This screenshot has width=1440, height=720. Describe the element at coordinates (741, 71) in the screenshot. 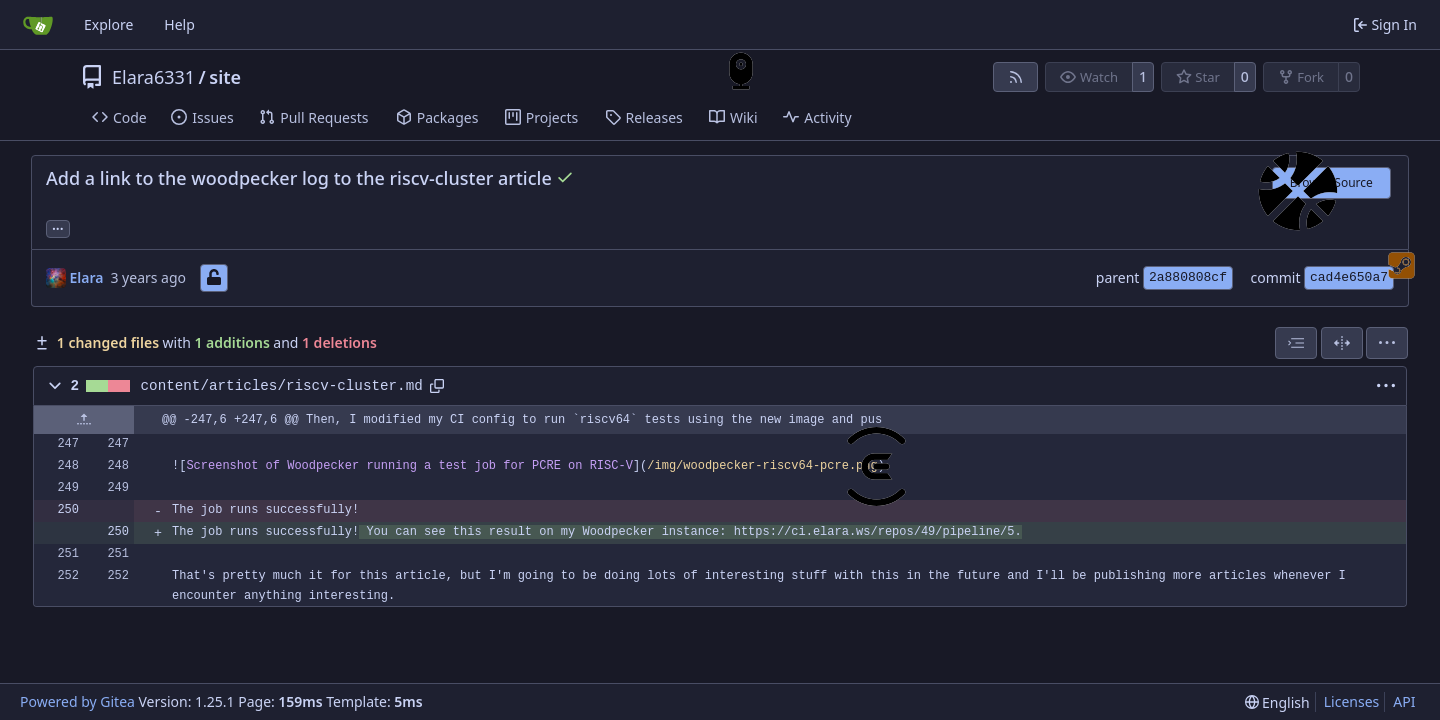

I see `enable webcam or video camera` at that location.